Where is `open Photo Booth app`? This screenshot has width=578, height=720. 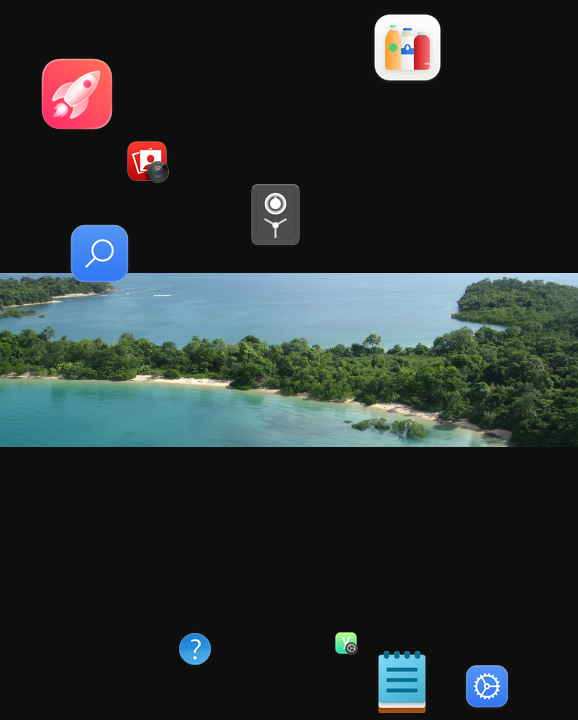
open Photo Booth app is located at coordinates (147, 161).